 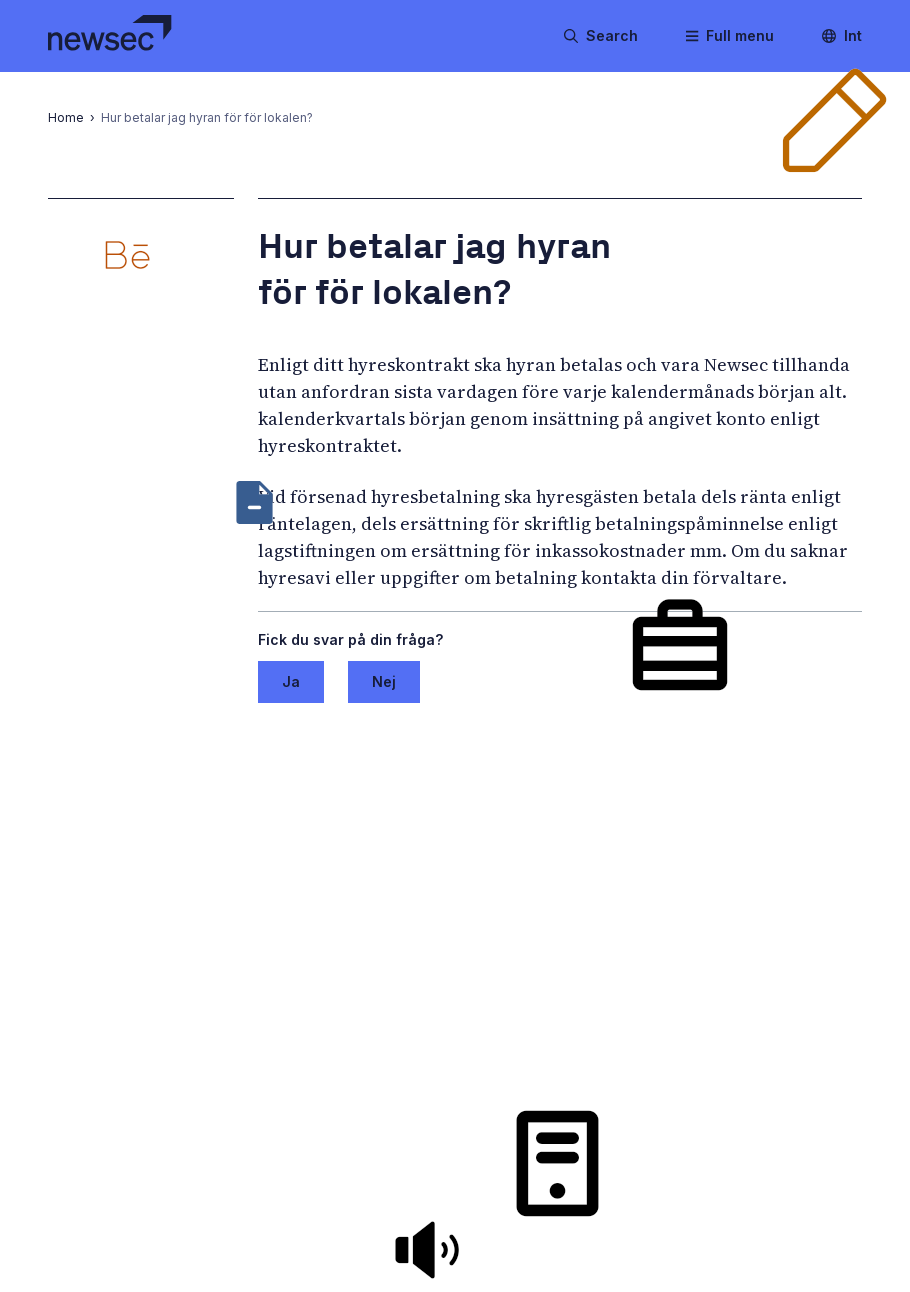 I want to click on volume is set to high, so click(x=426, y=1250).